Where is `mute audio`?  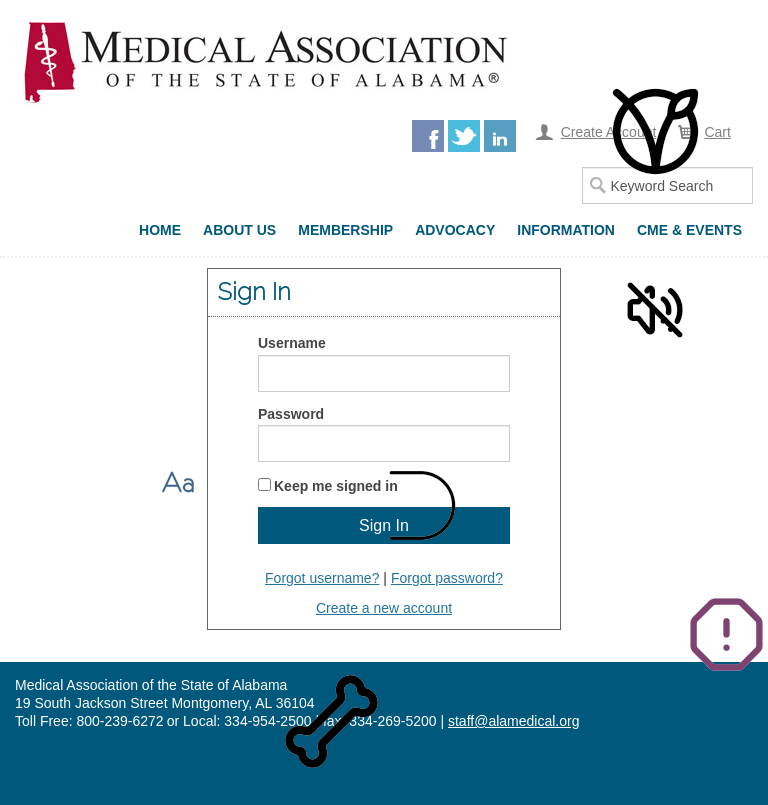
mute audio is located at coordinates (655, 310).